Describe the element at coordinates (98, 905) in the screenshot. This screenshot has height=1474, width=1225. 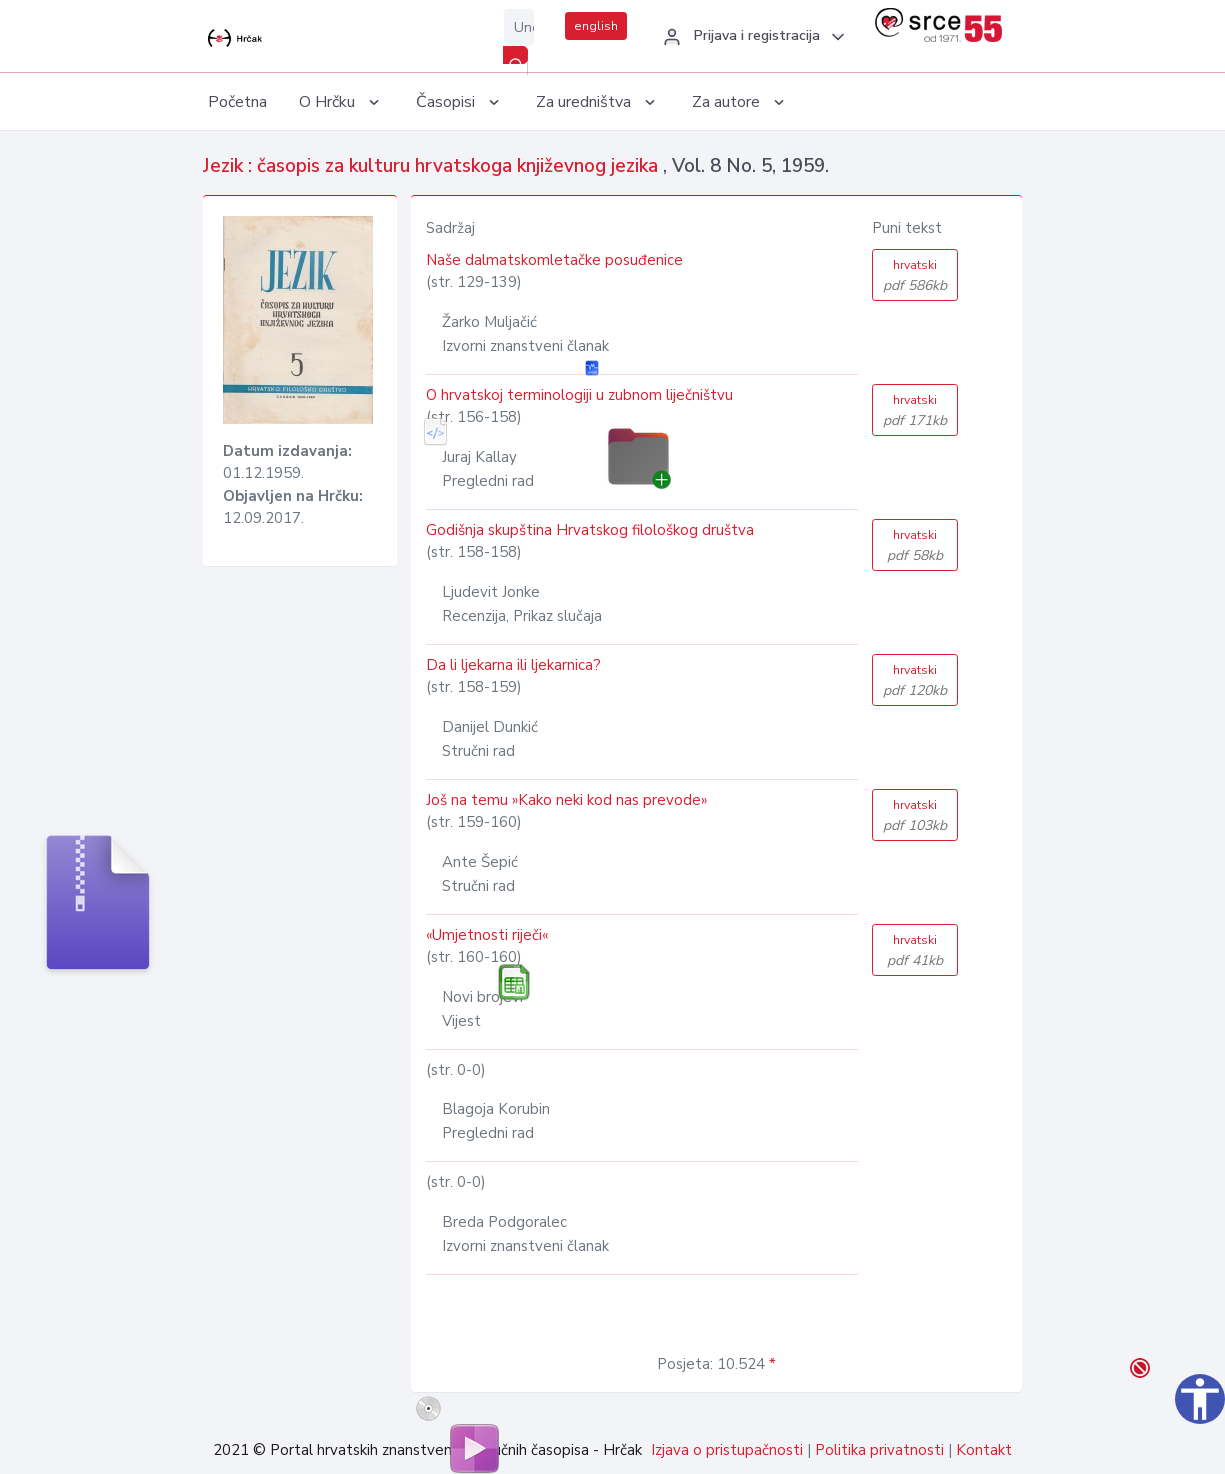
I see `a compressed bzdvi document file` at that location.